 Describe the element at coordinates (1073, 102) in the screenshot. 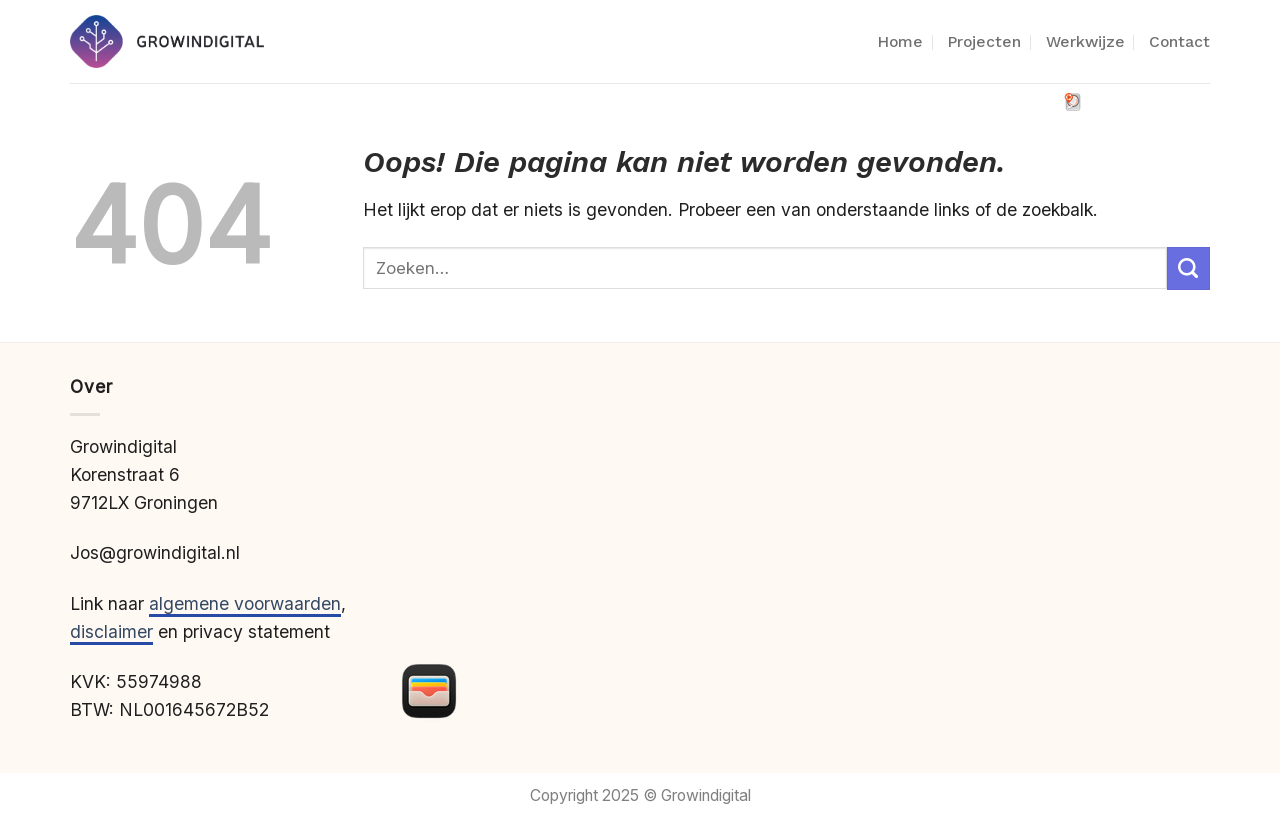

I see `launch the ubiquity installer for ubuntu linux` at that location.